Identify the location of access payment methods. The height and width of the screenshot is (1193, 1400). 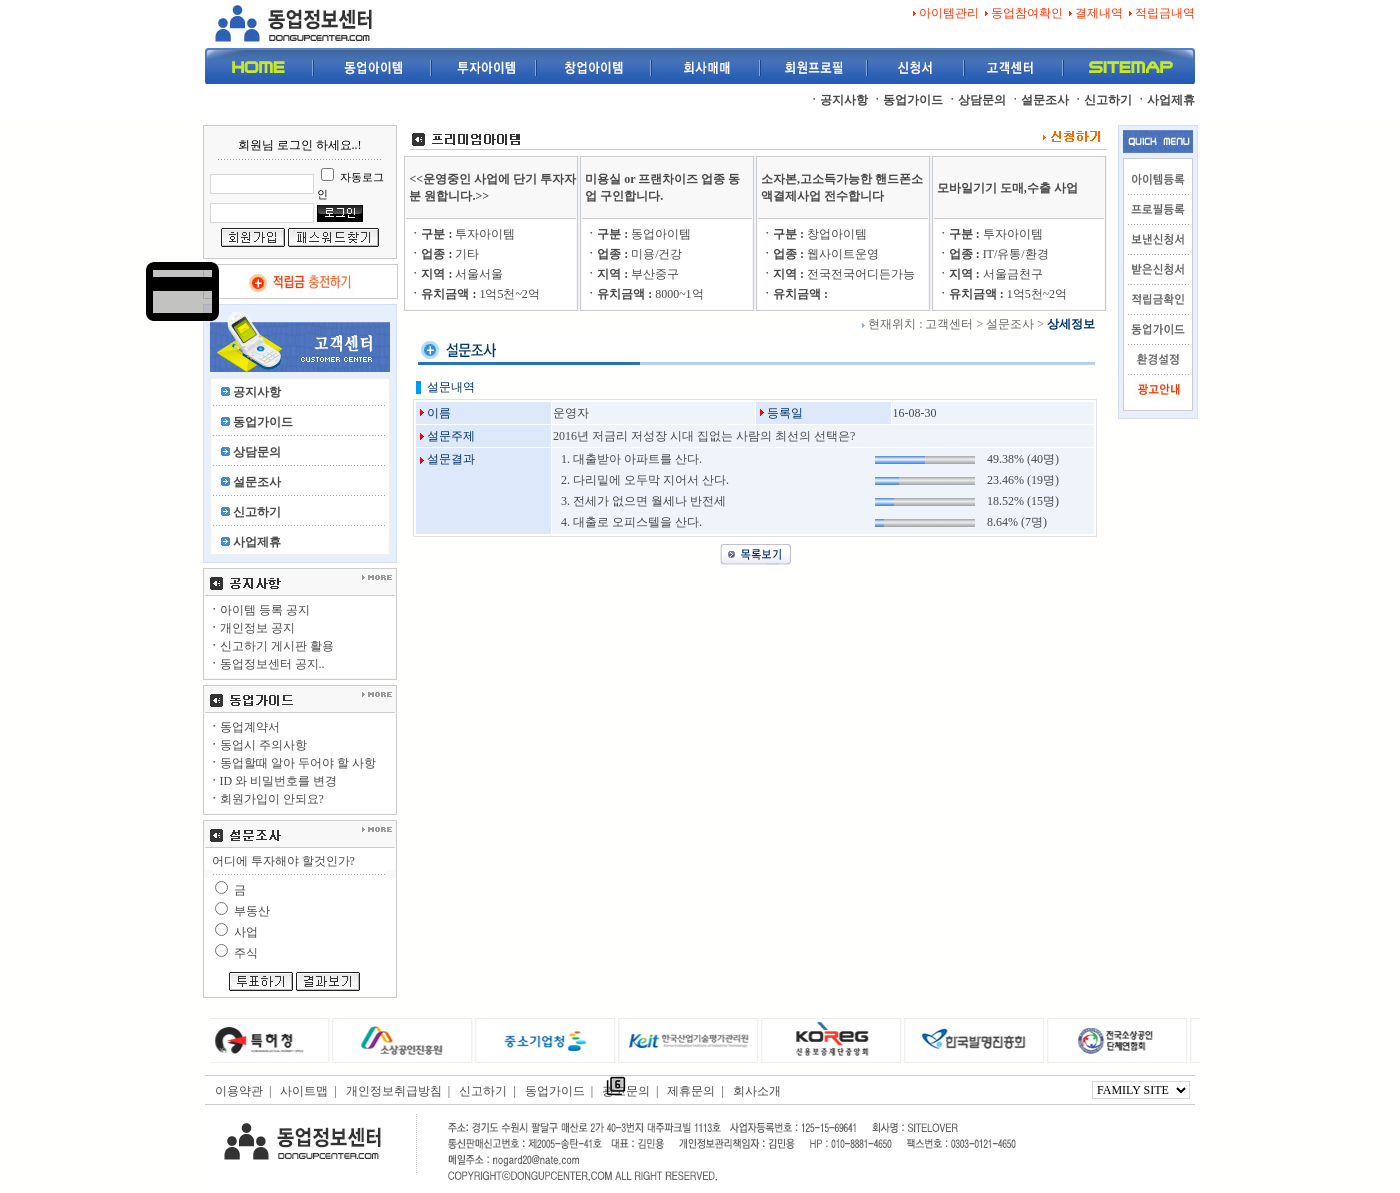
(182, 291).